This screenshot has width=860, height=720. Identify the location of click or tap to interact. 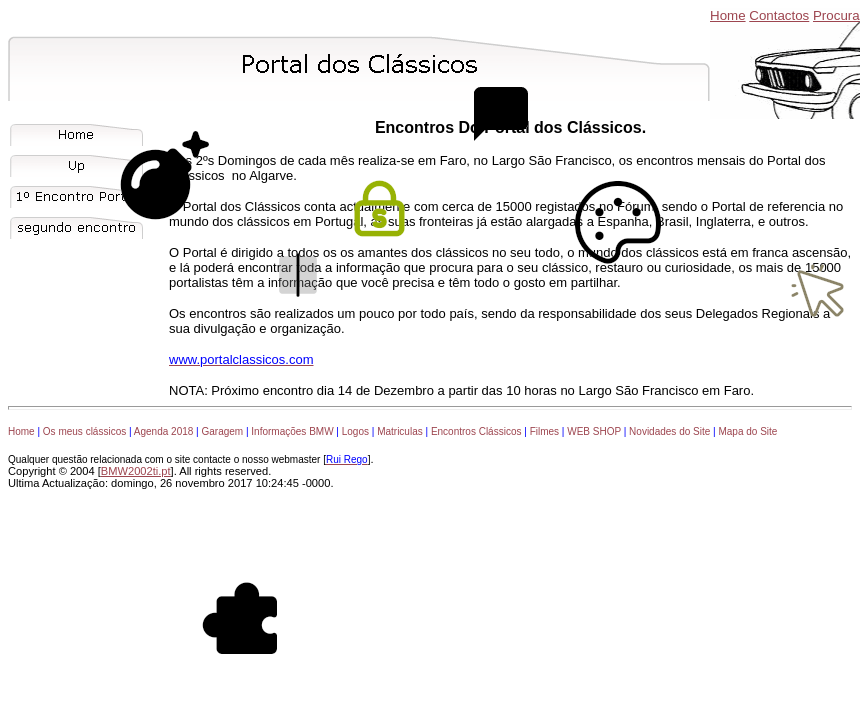
(820, 293).